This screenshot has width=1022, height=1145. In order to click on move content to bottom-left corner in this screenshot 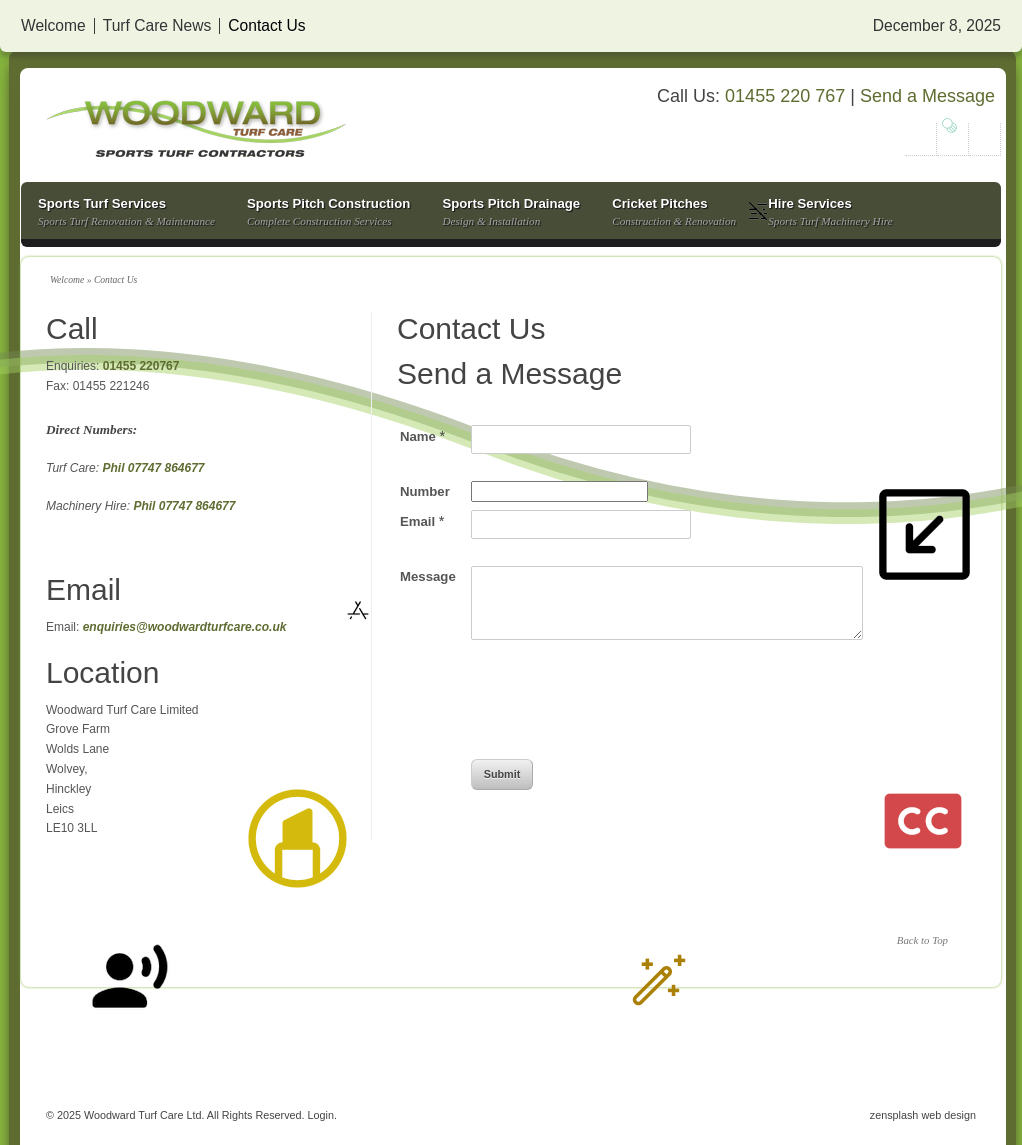, I will do `click(924, 534)`.